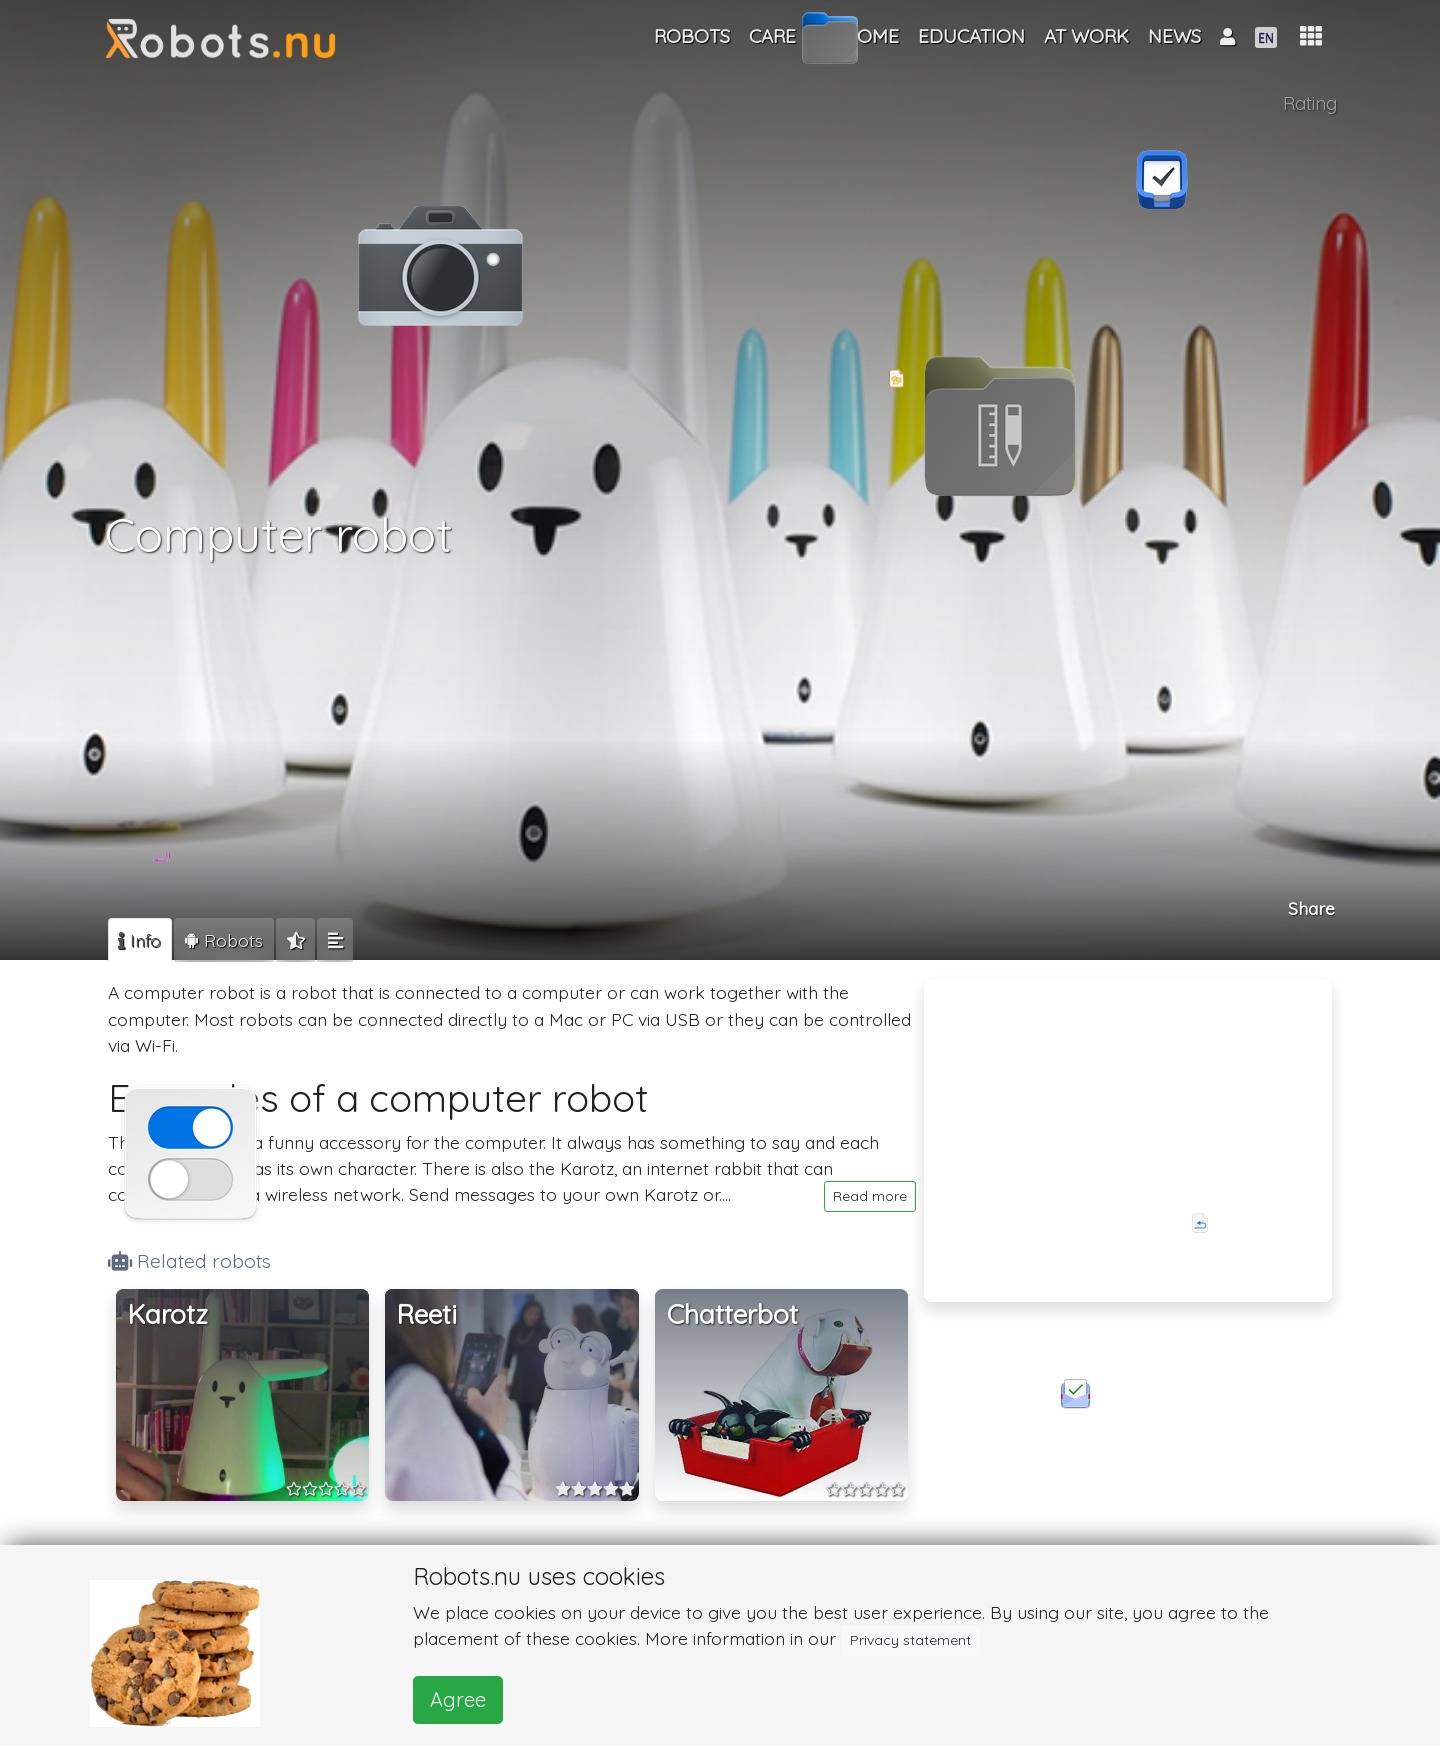 The image size is (1440, 1746). I want to click on access your templates folder, so click(1000, 426).